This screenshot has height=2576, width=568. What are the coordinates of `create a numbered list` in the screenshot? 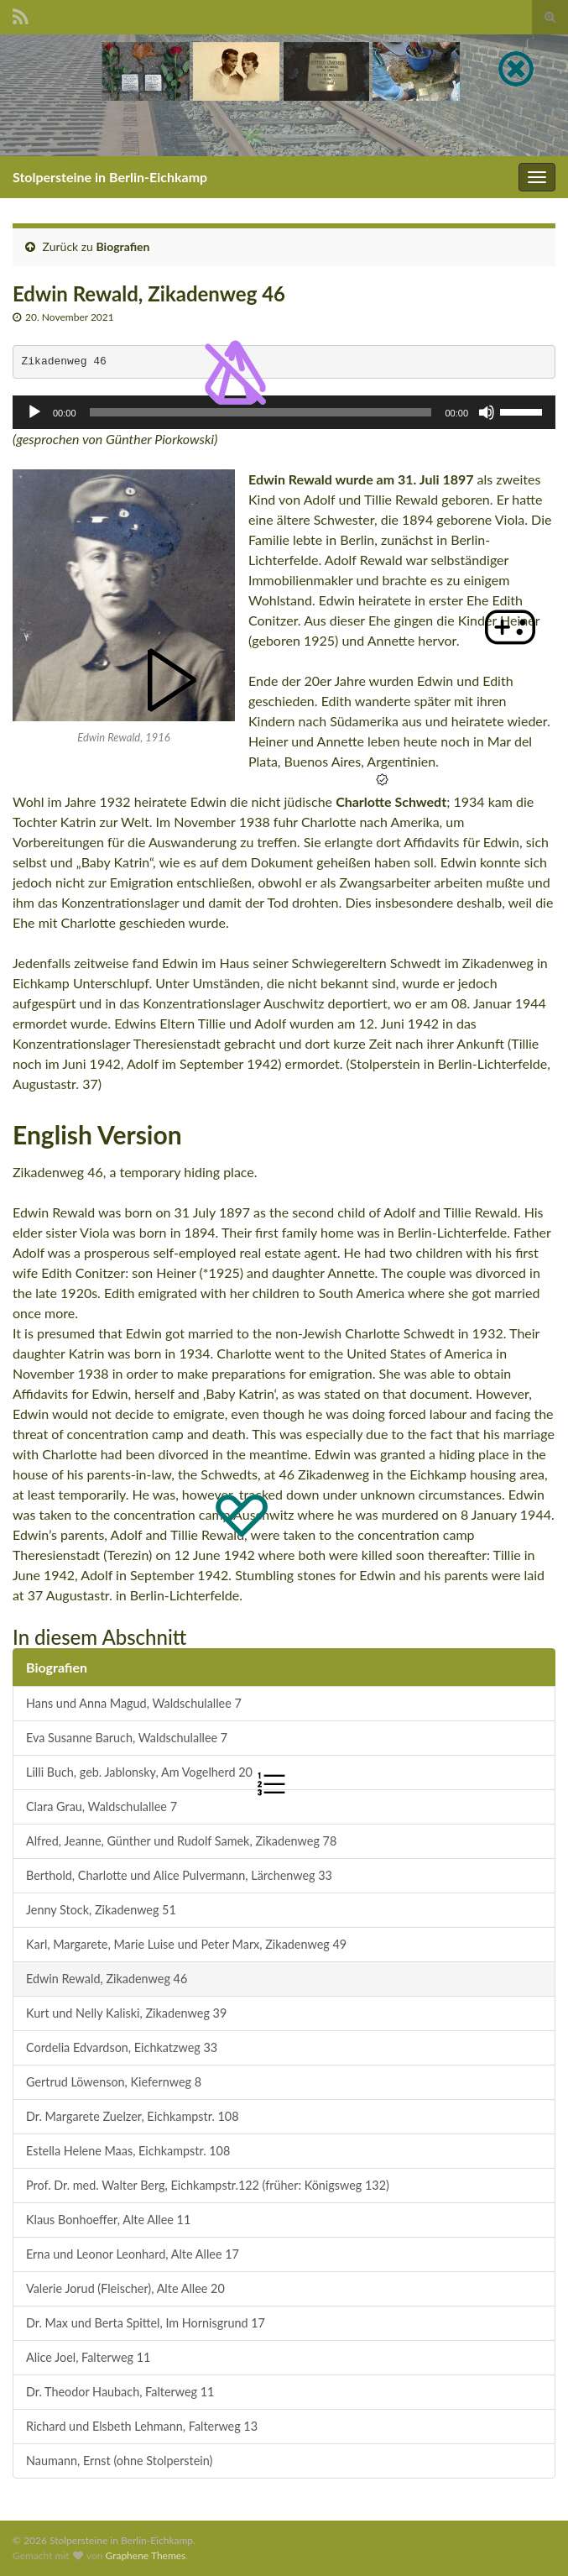 It's located at (270, 1785).